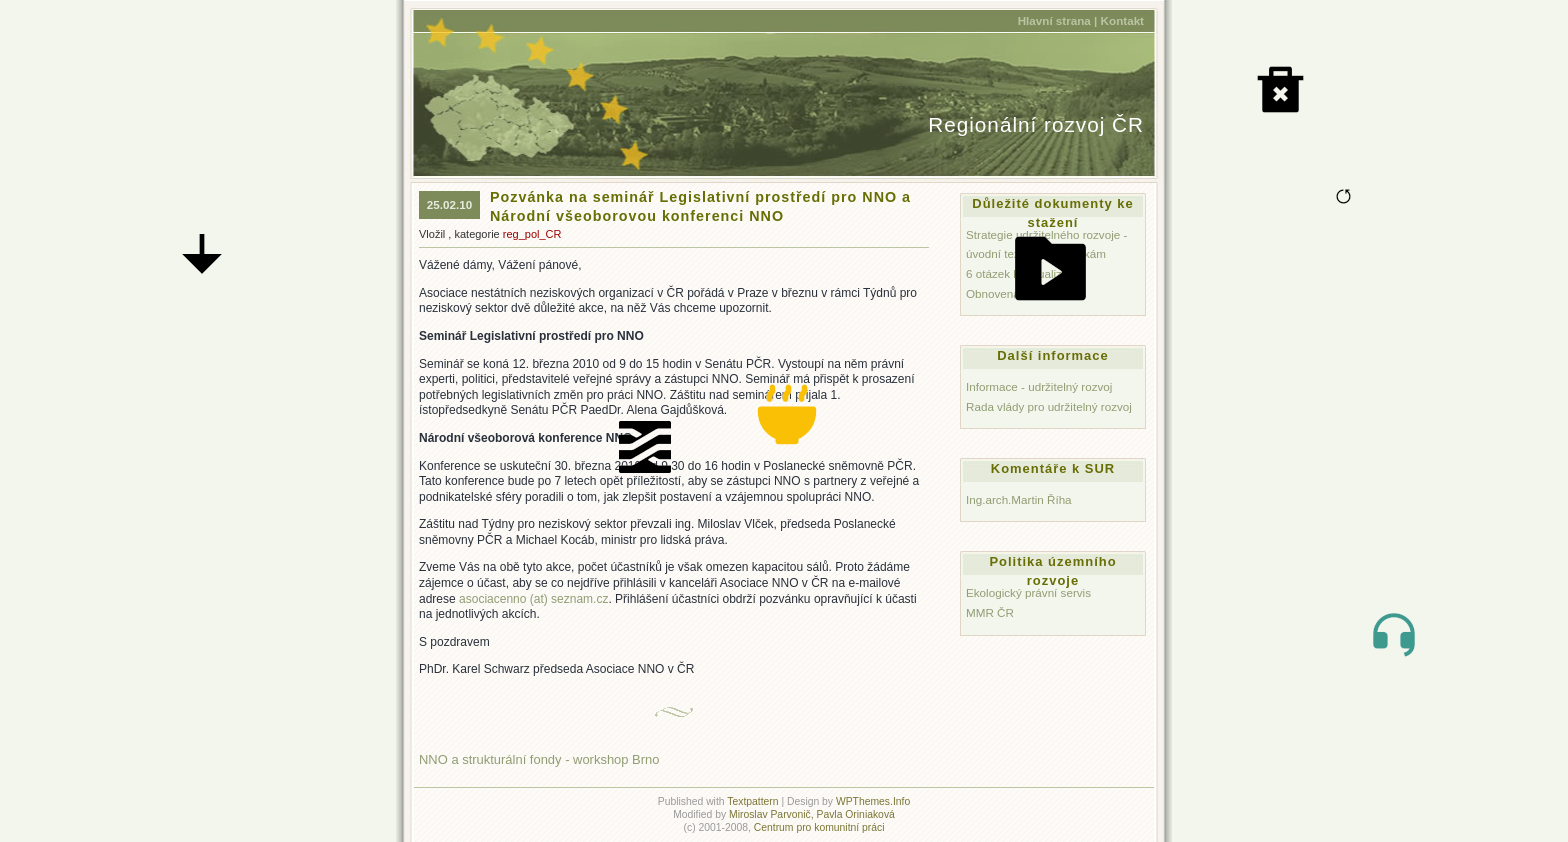 This screenshot has width=1568, height=842. What do you see at coordinates (202, 254) in the screenshot?
I see `download a file or content` at bounding box center [202, 254].